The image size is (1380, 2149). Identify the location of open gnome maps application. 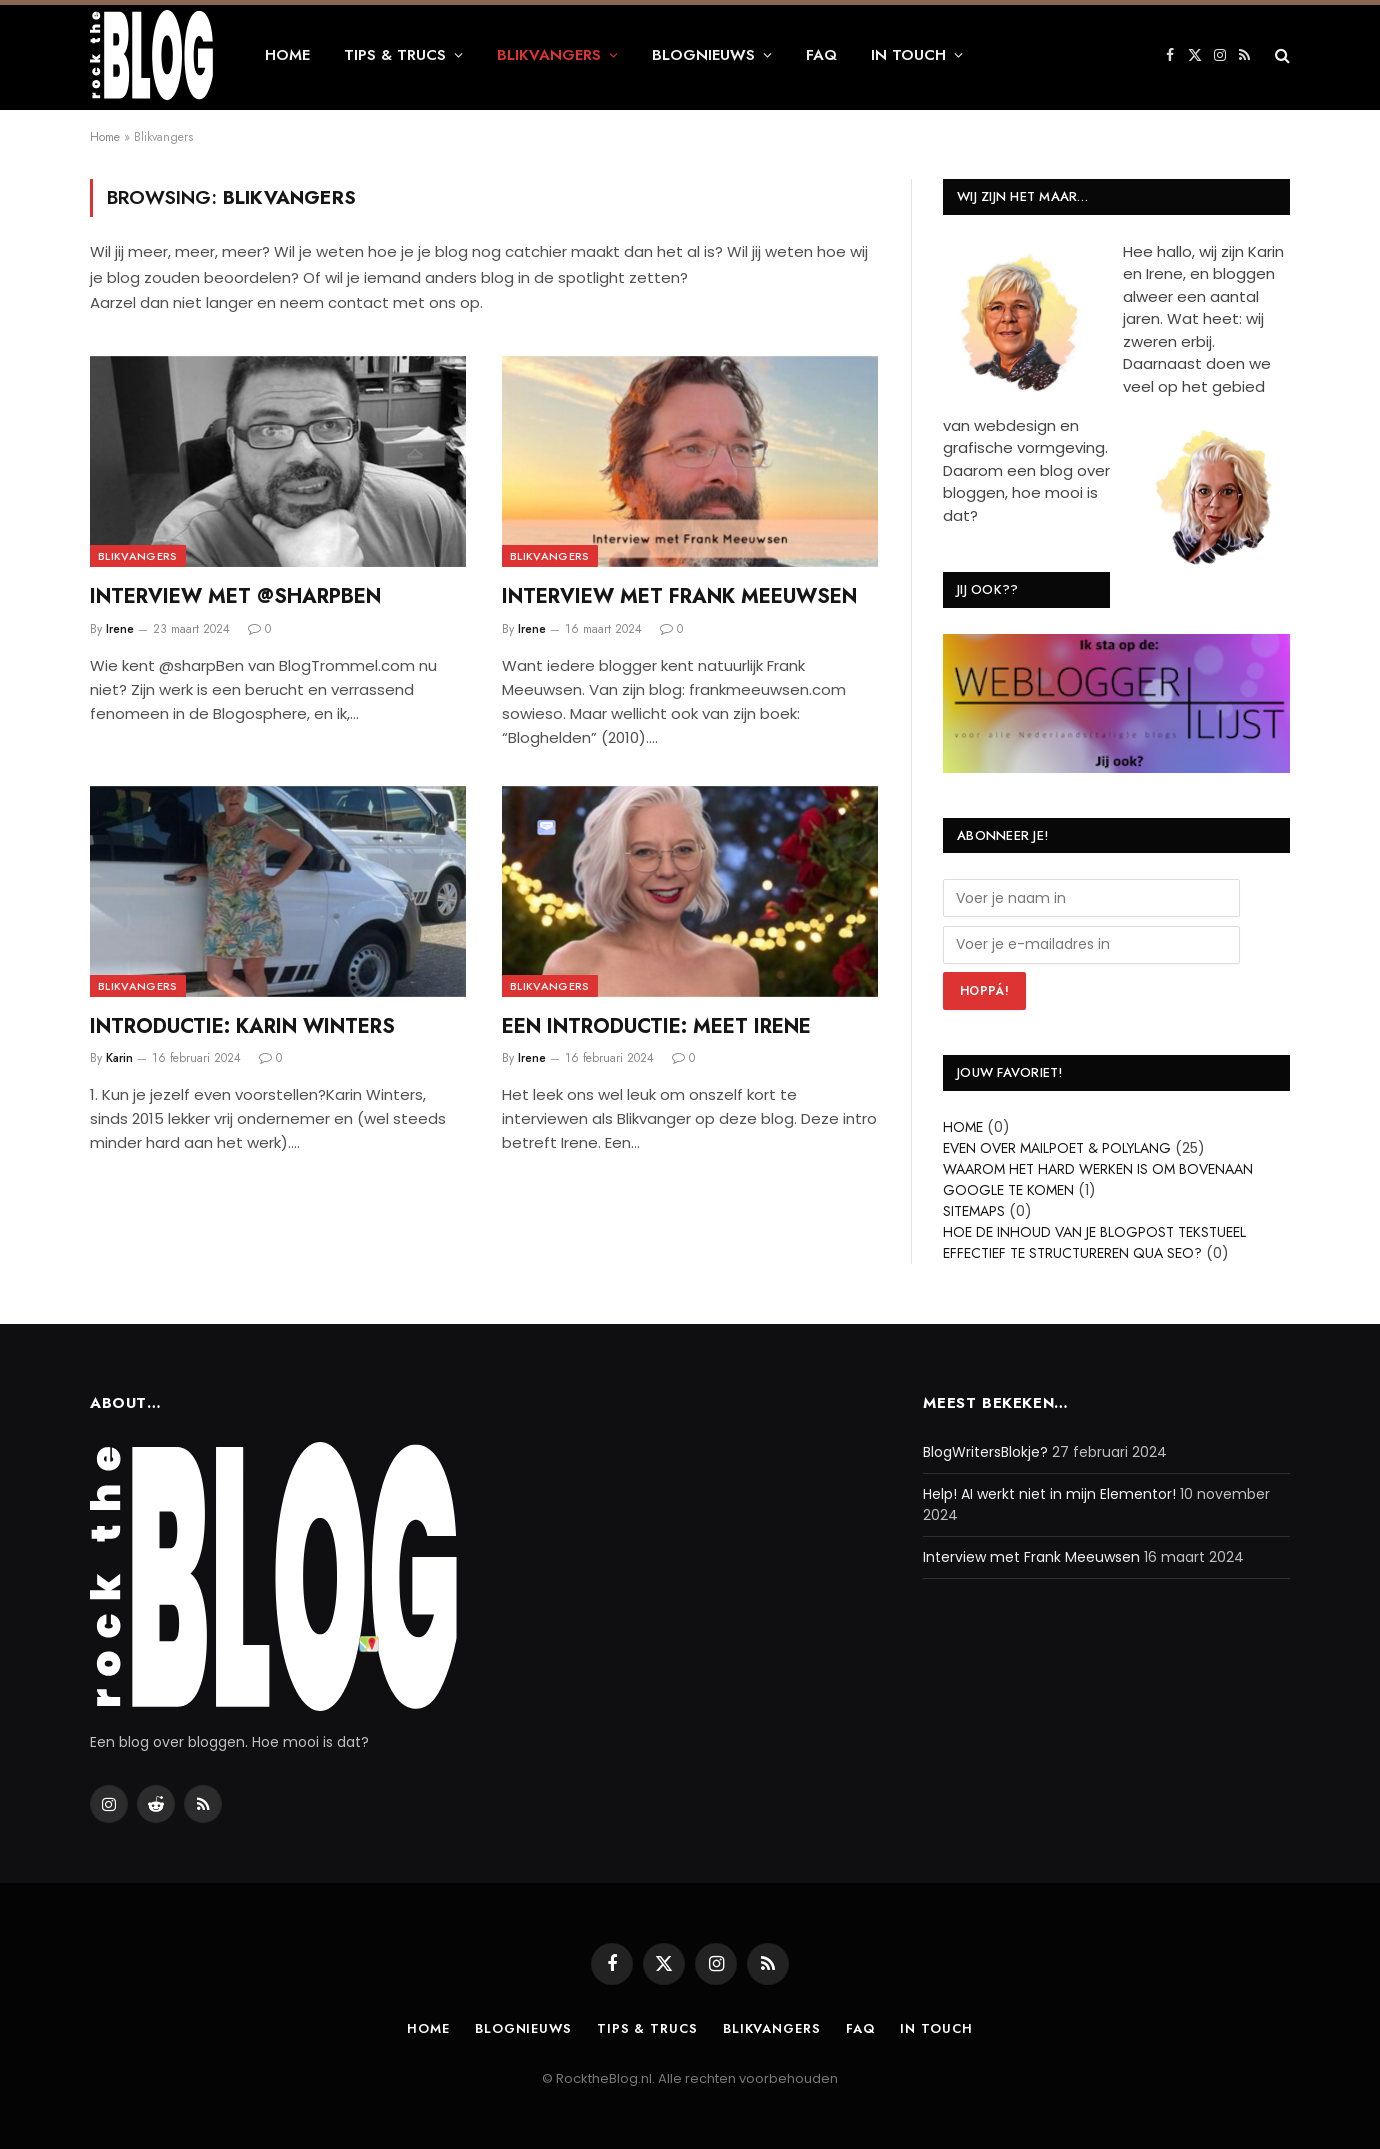
(369, 1644).